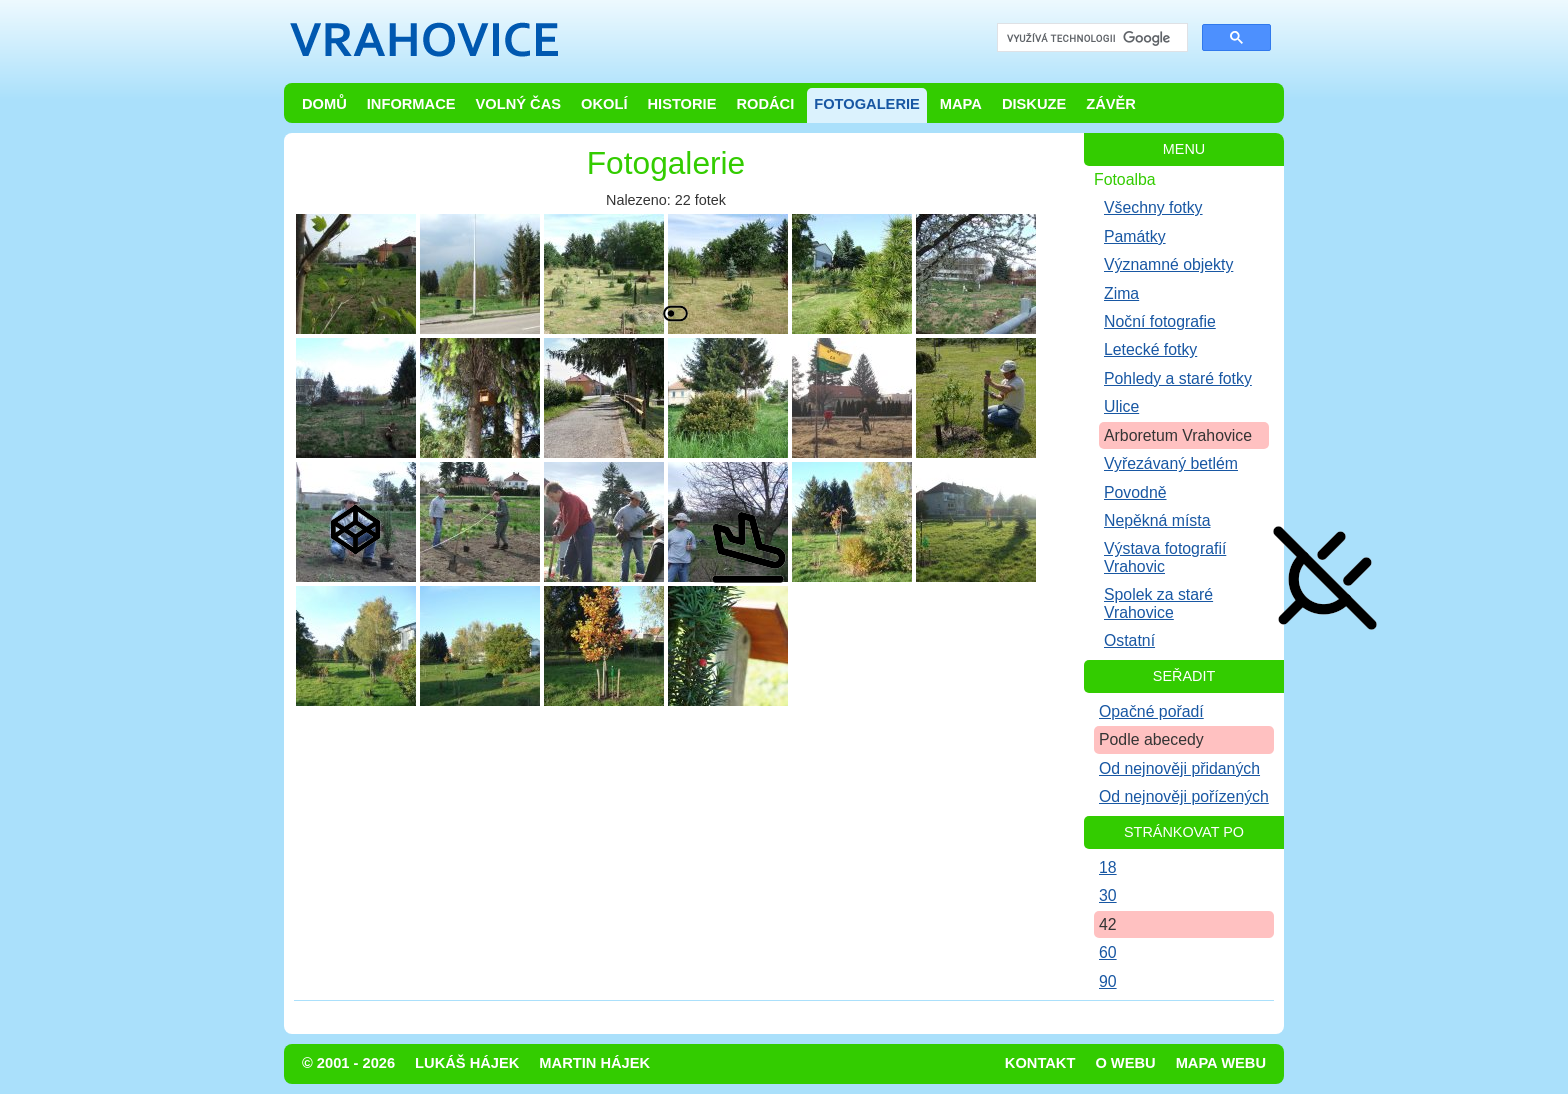  What do you see at coordinates (748, 547) in the screenshot?
I see `view flight arrival information` at bounding box center [748, 547].